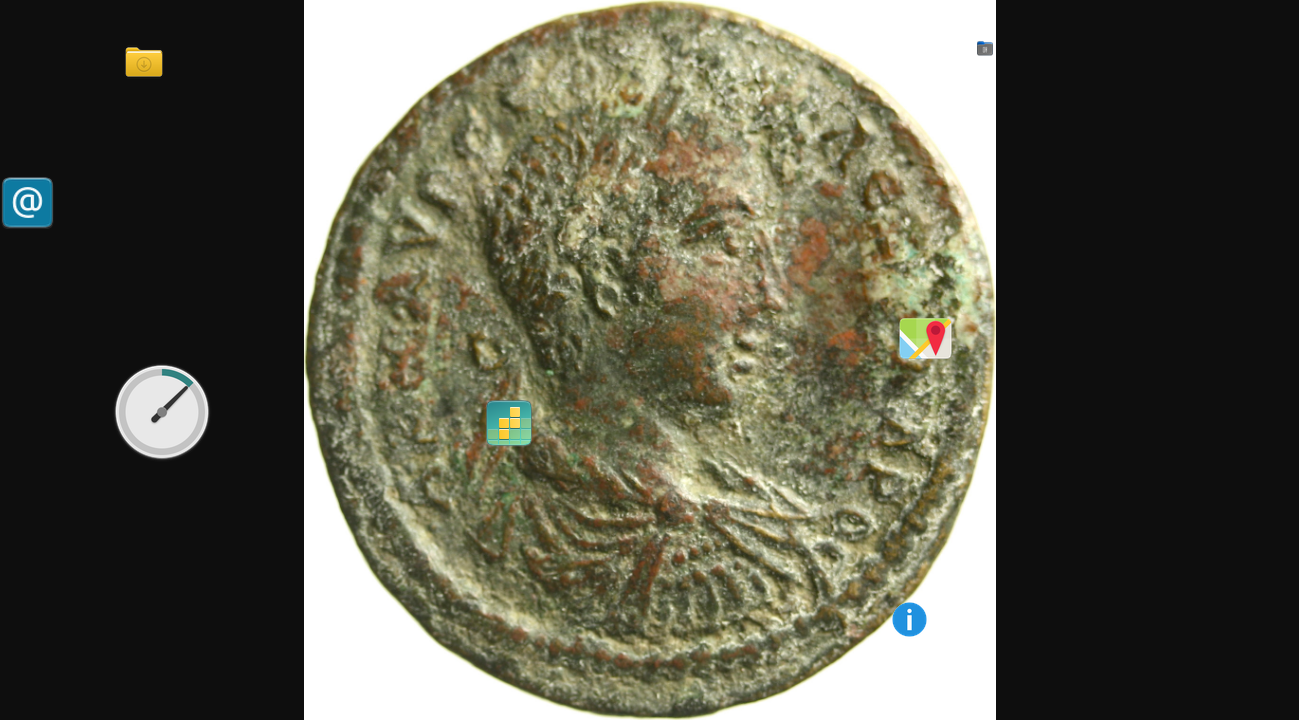 This screenshot has height=720, width=1299. What do you see at coordinates (162, 412) in the screenshot?
I see `open system profiler to analyze performance` at bounding box center [162, 412].